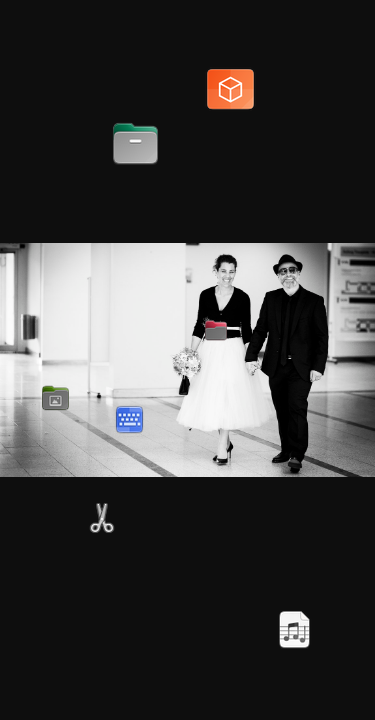 The image size is (375, 720). I want to click on open your pictures folder, so click(55, 397).